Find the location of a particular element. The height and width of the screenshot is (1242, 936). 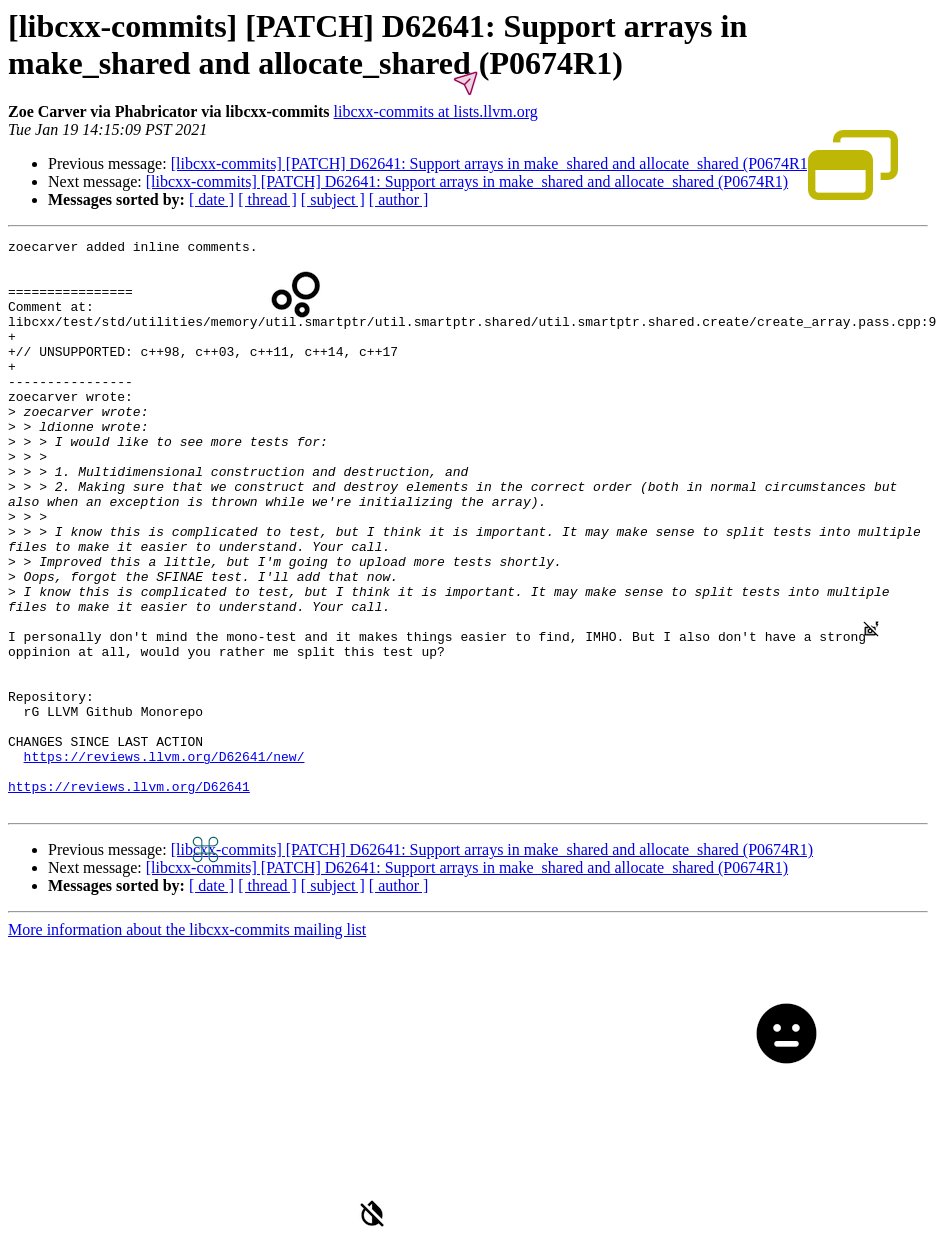

disable camera flash is located at coordinates (871, 628).